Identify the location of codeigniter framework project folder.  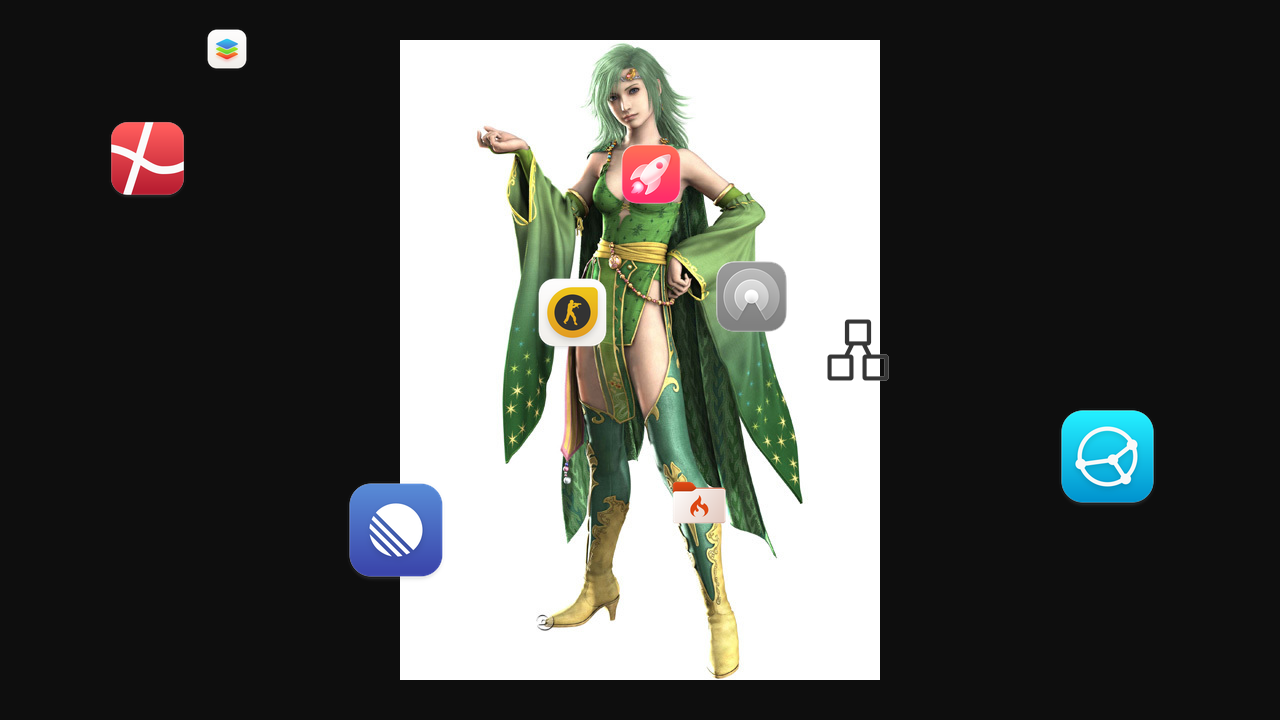
(699, 504).